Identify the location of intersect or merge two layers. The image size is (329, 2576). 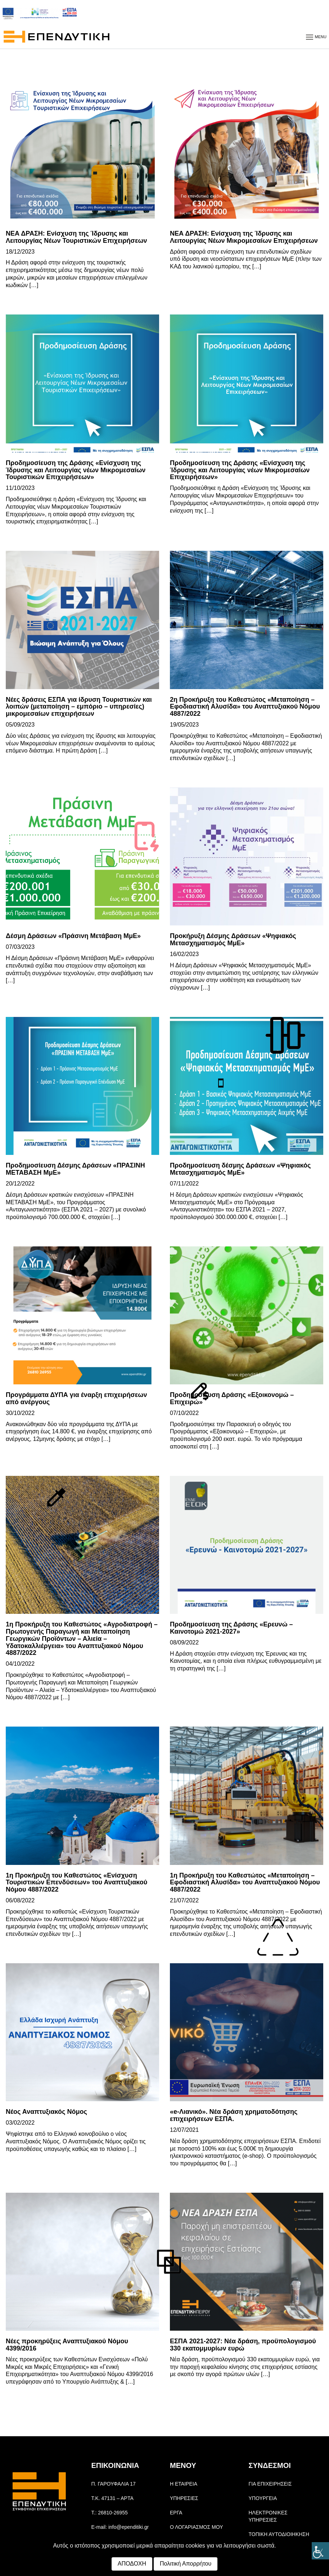
(169, 2262).